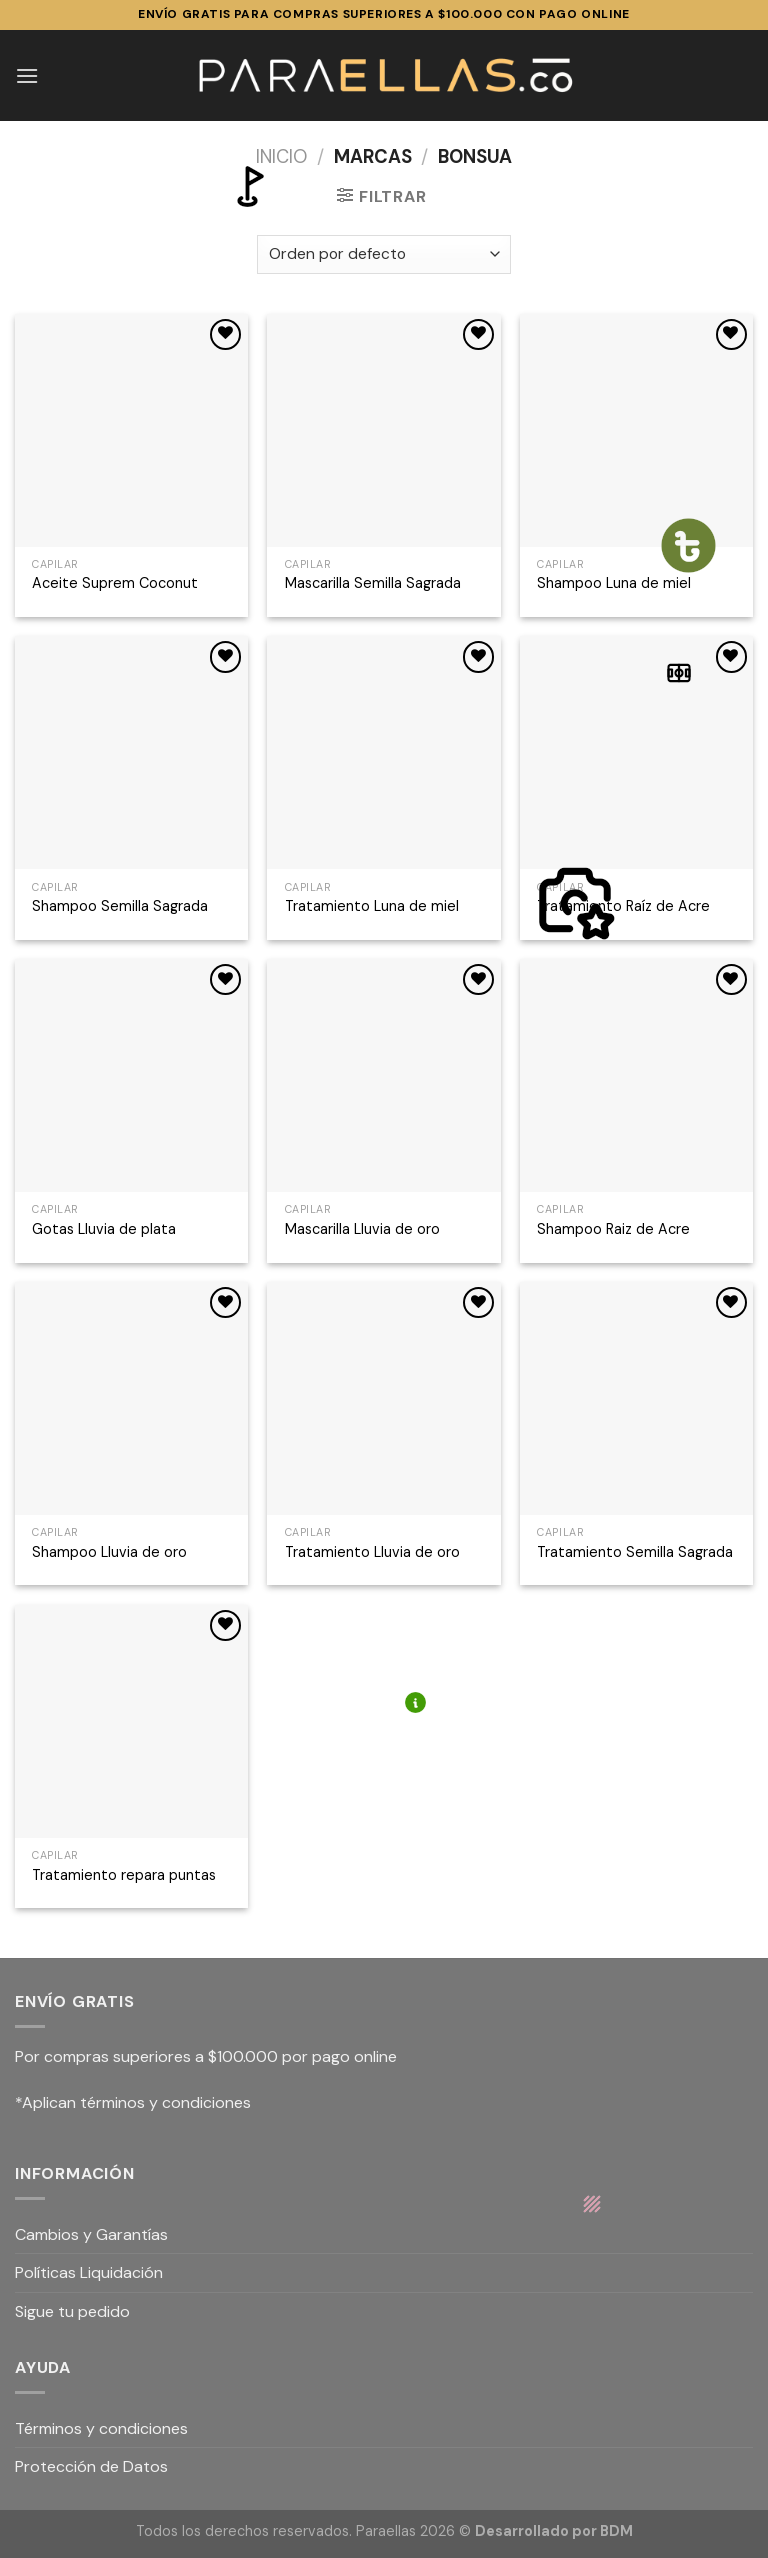  I want to click on view soccer field or pitch layout, so click(679, 673).